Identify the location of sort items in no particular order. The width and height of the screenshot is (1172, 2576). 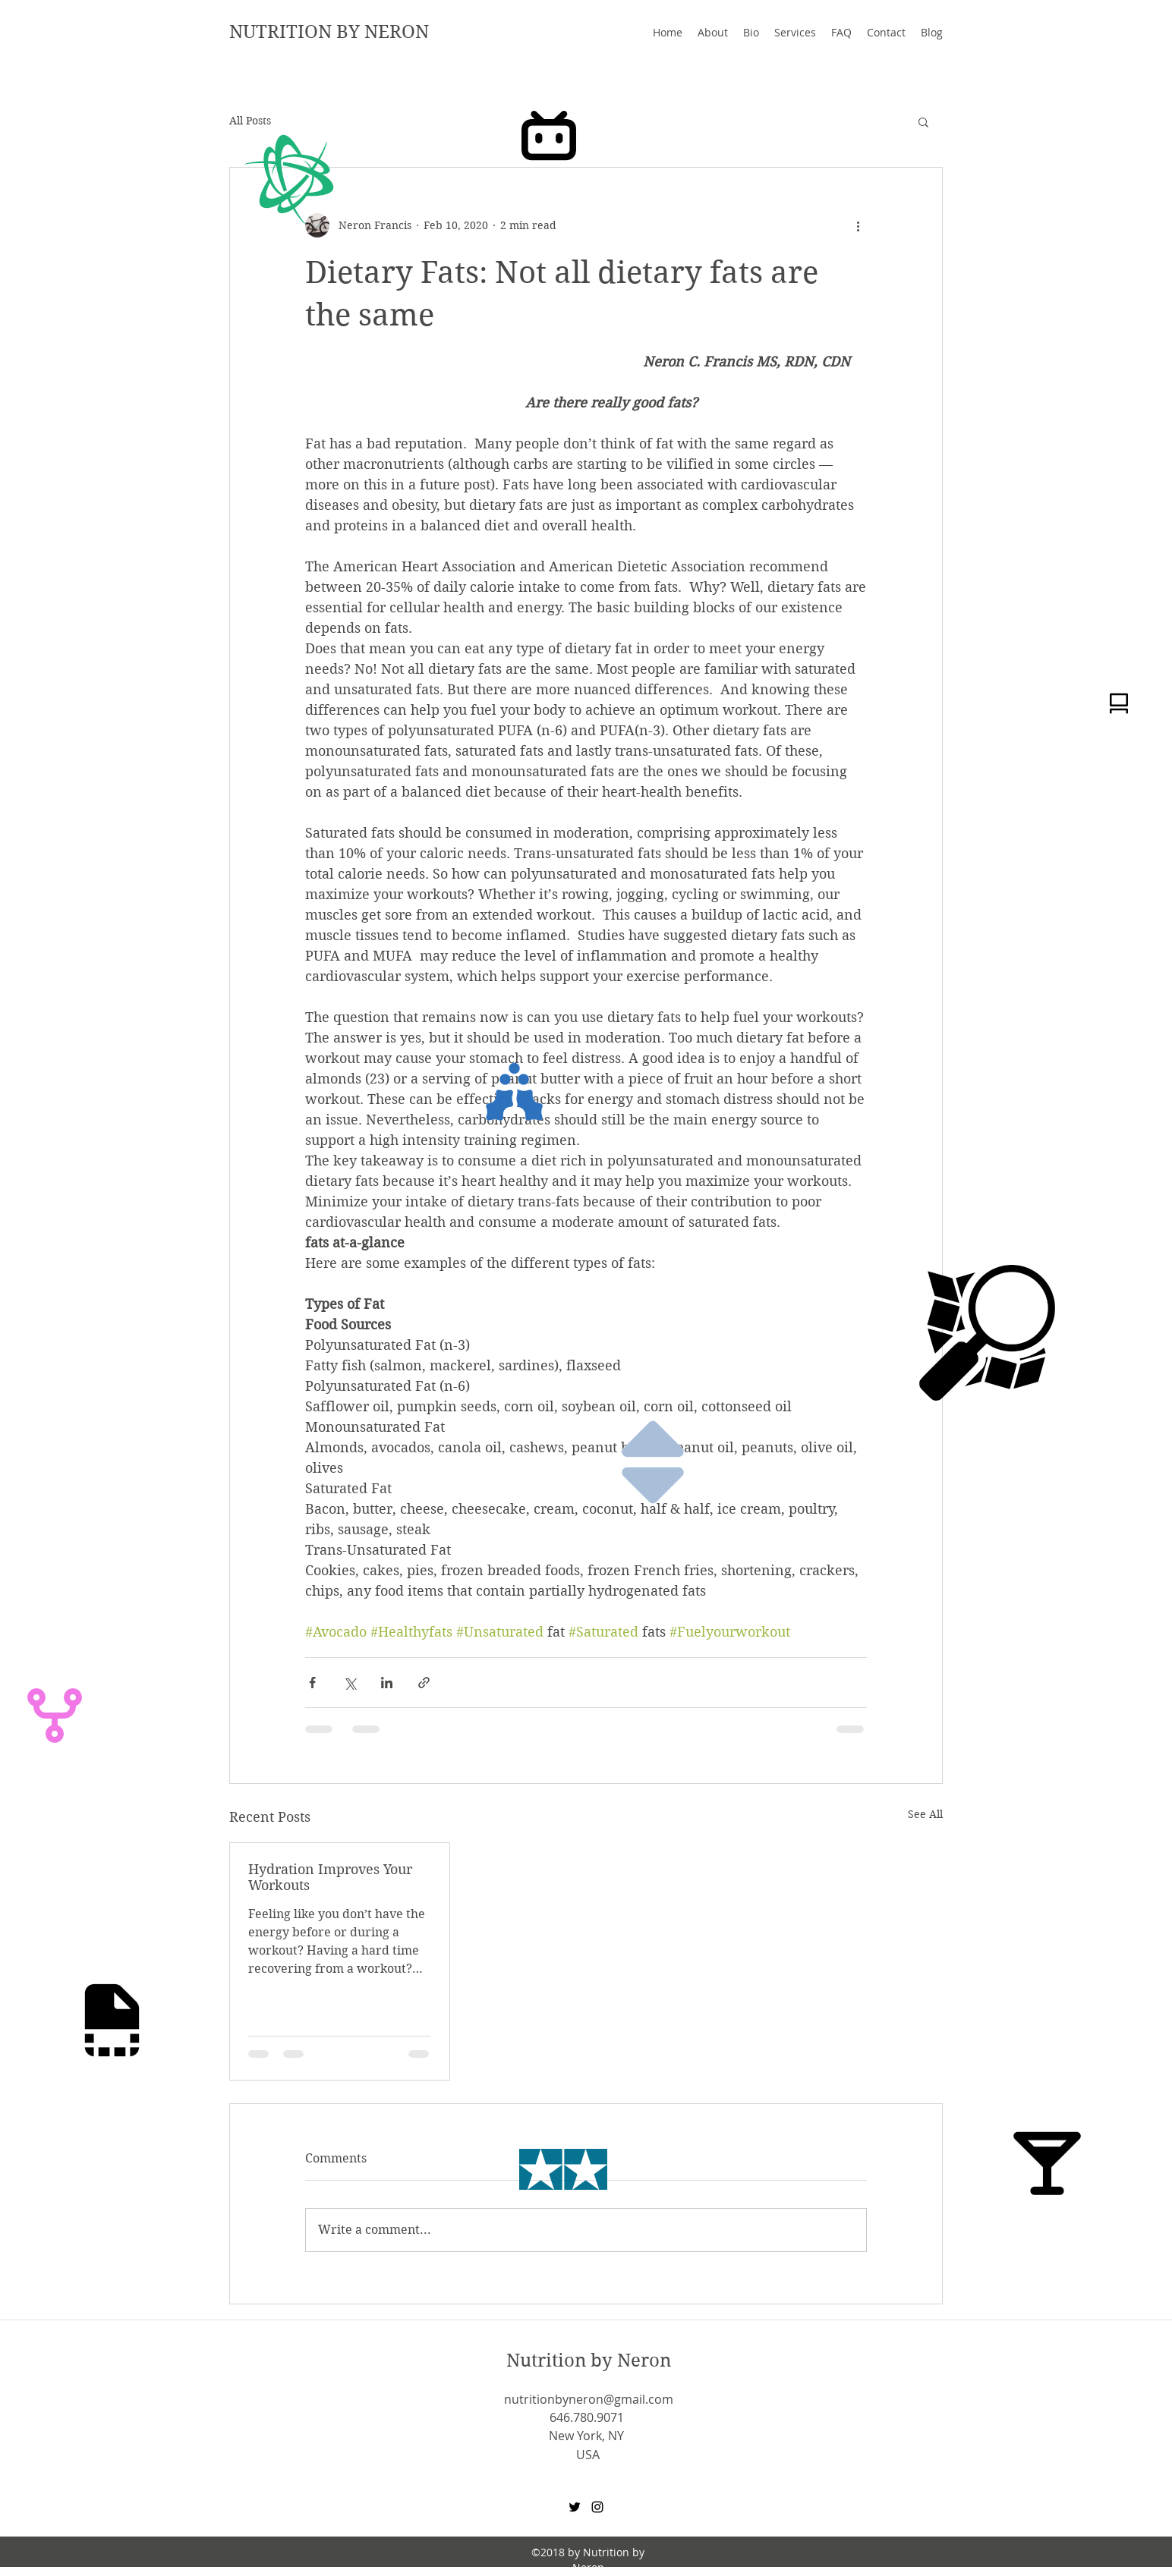
(653, 1462).